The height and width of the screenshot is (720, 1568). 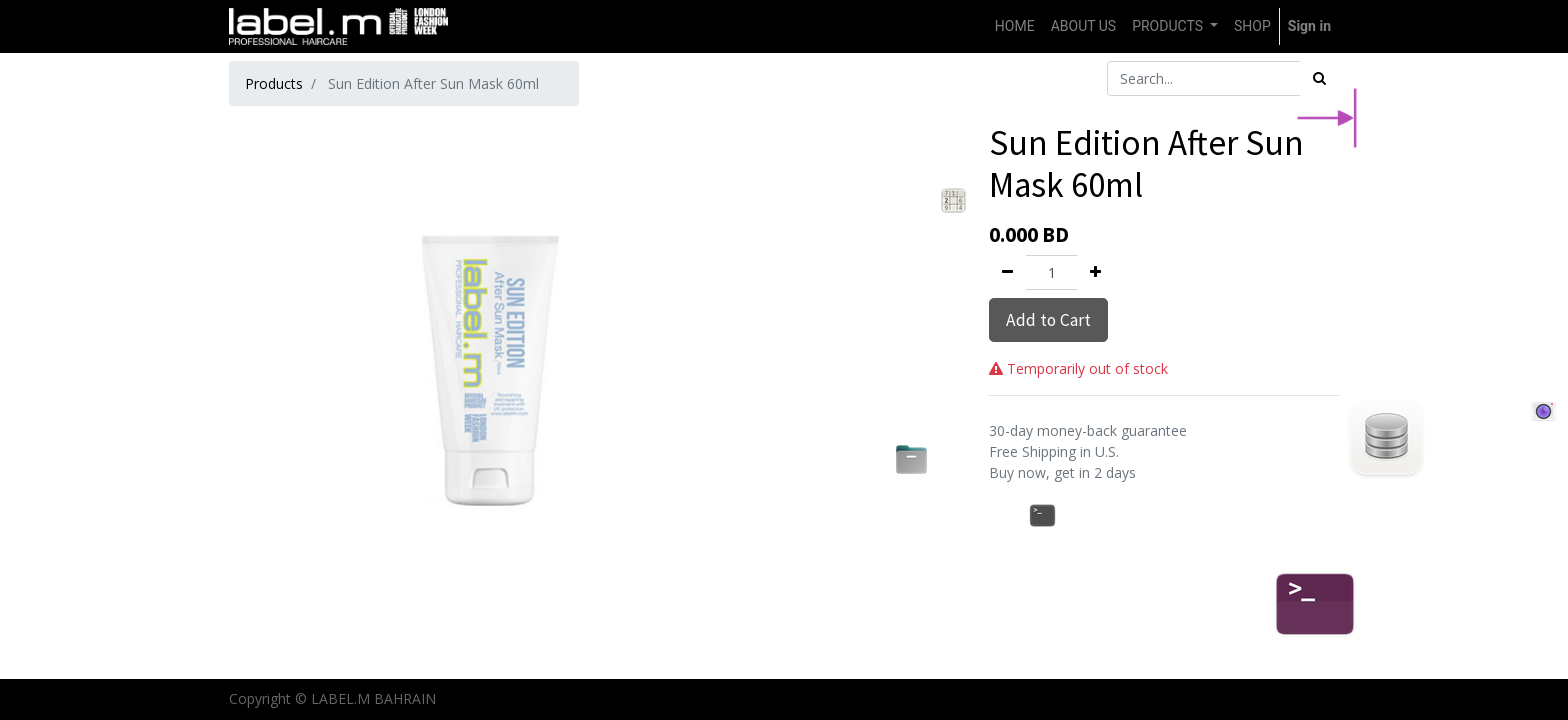 I want to click on launch gnome sudoku puzzle game, so click(x=953, y=200).